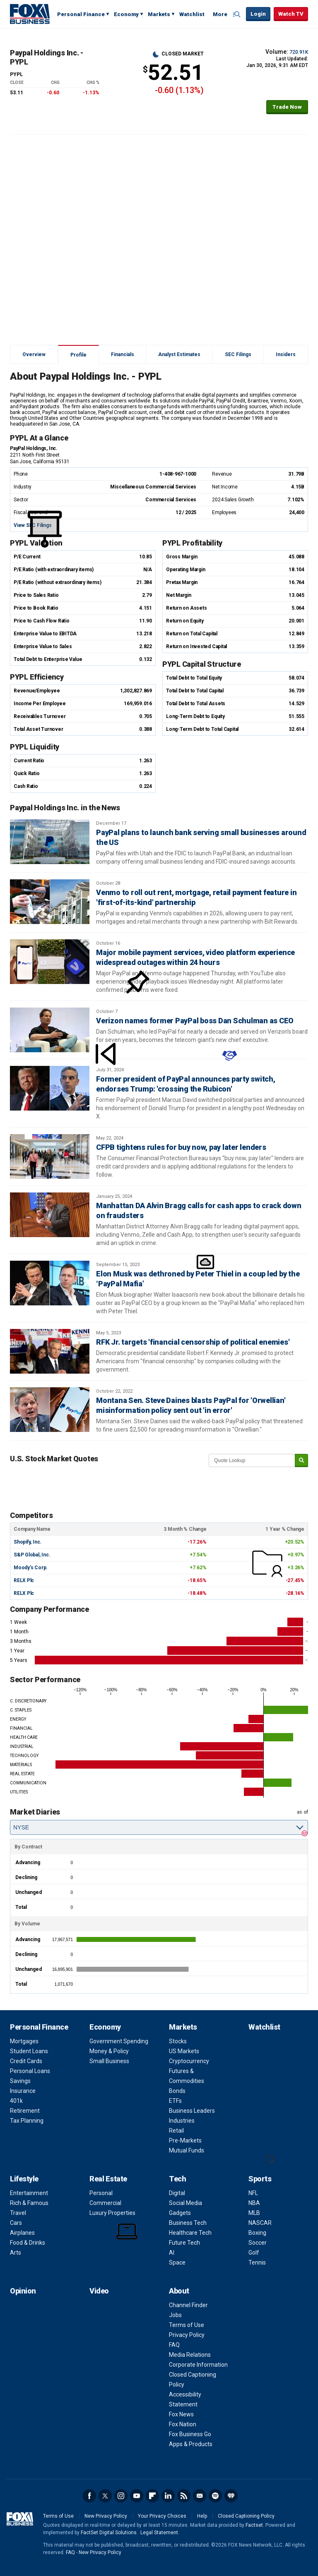 Image resolution: width=318 pixels, height=2576 pixels. I want to click on indicates an error or failed action, so click(304, 1833).